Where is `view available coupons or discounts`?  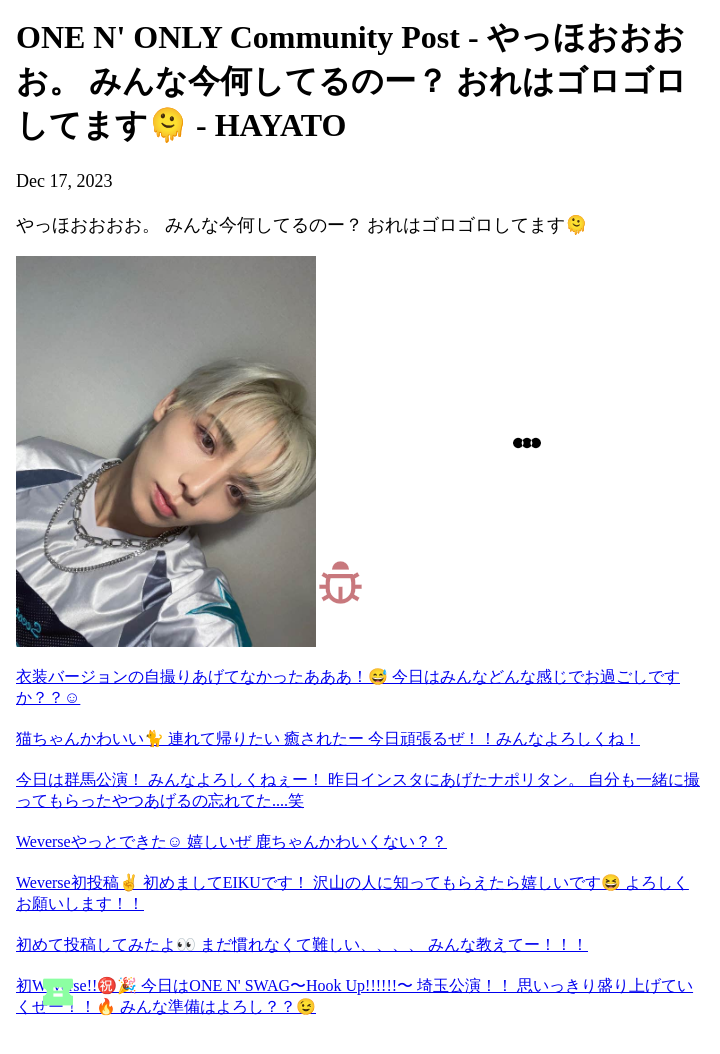 view available coupons or discounts is located at coordinates (58, 992).